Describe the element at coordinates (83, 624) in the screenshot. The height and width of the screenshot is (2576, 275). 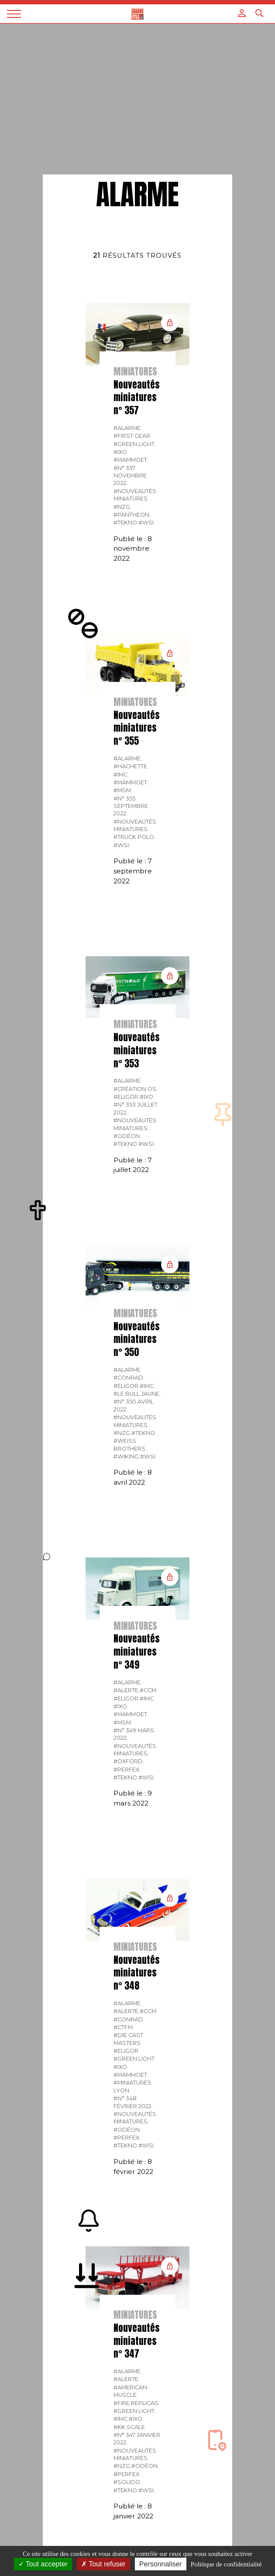
I see `view medication or prescription information` at that location.